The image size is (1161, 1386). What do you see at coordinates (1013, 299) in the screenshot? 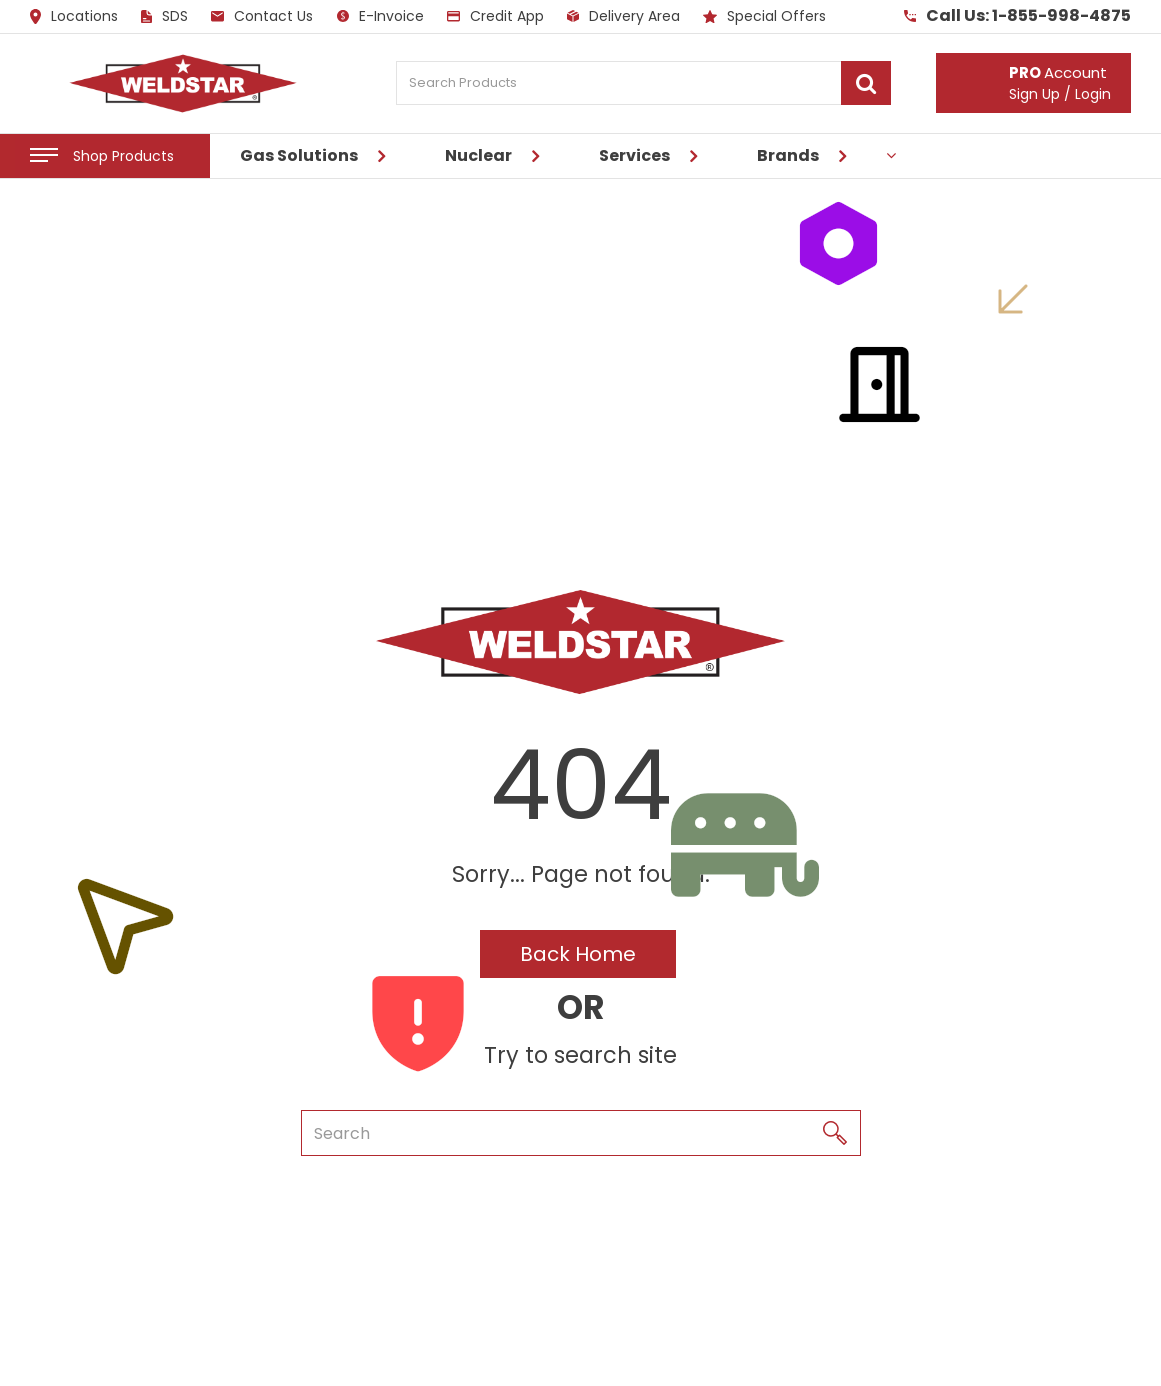
I see `navigate to the bottom-left or previous section` at bounding box center [1013, 299].